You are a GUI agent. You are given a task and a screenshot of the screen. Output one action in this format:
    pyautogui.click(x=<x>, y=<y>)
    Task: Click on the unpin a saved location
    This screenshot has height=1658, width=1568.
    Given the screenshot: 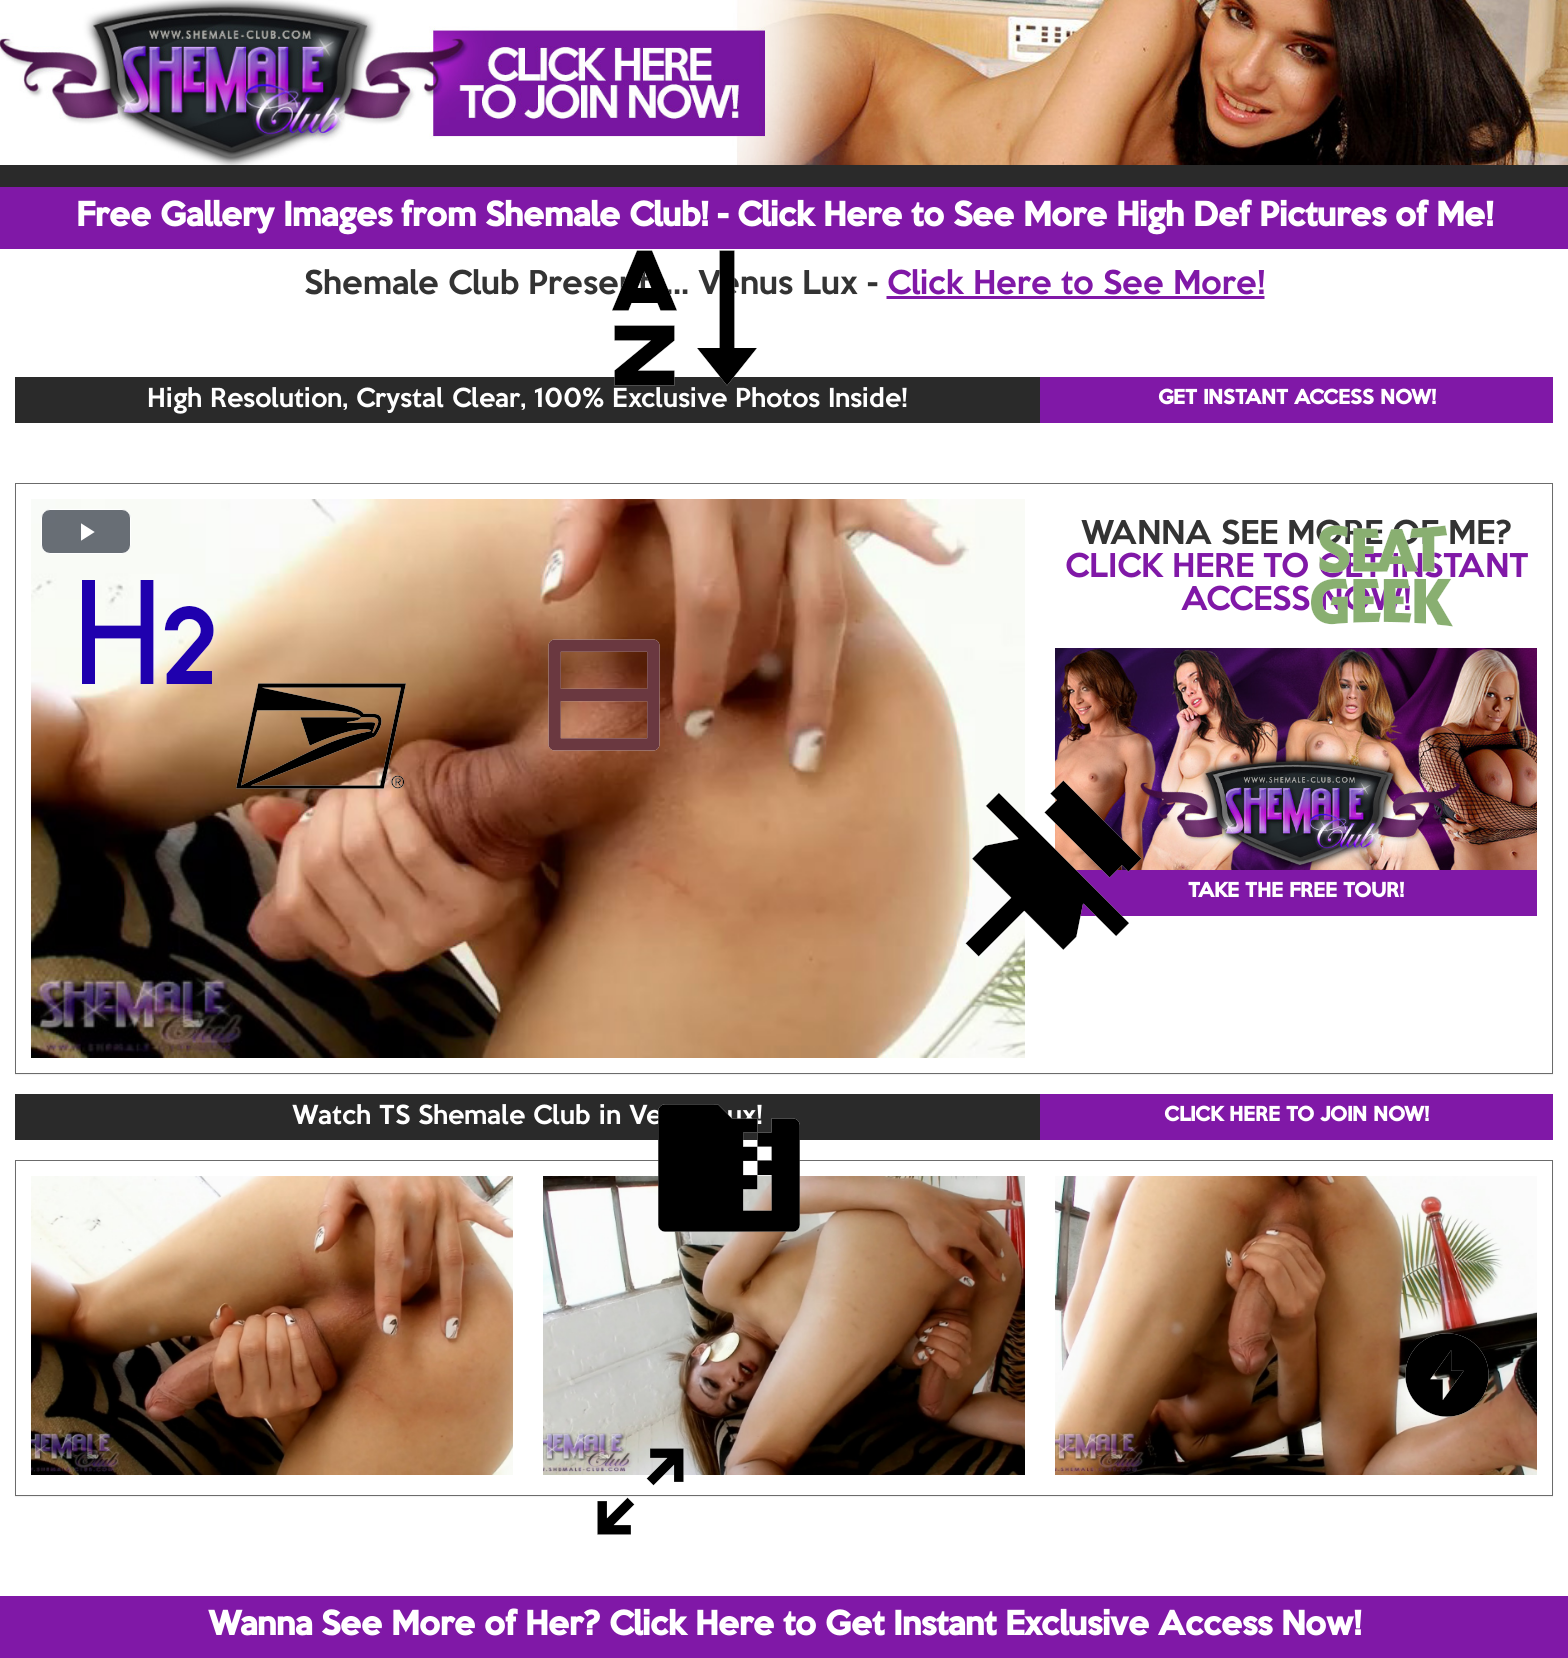 What is the action you would take?
    pyautogui.click(x=1046, y=875)
    